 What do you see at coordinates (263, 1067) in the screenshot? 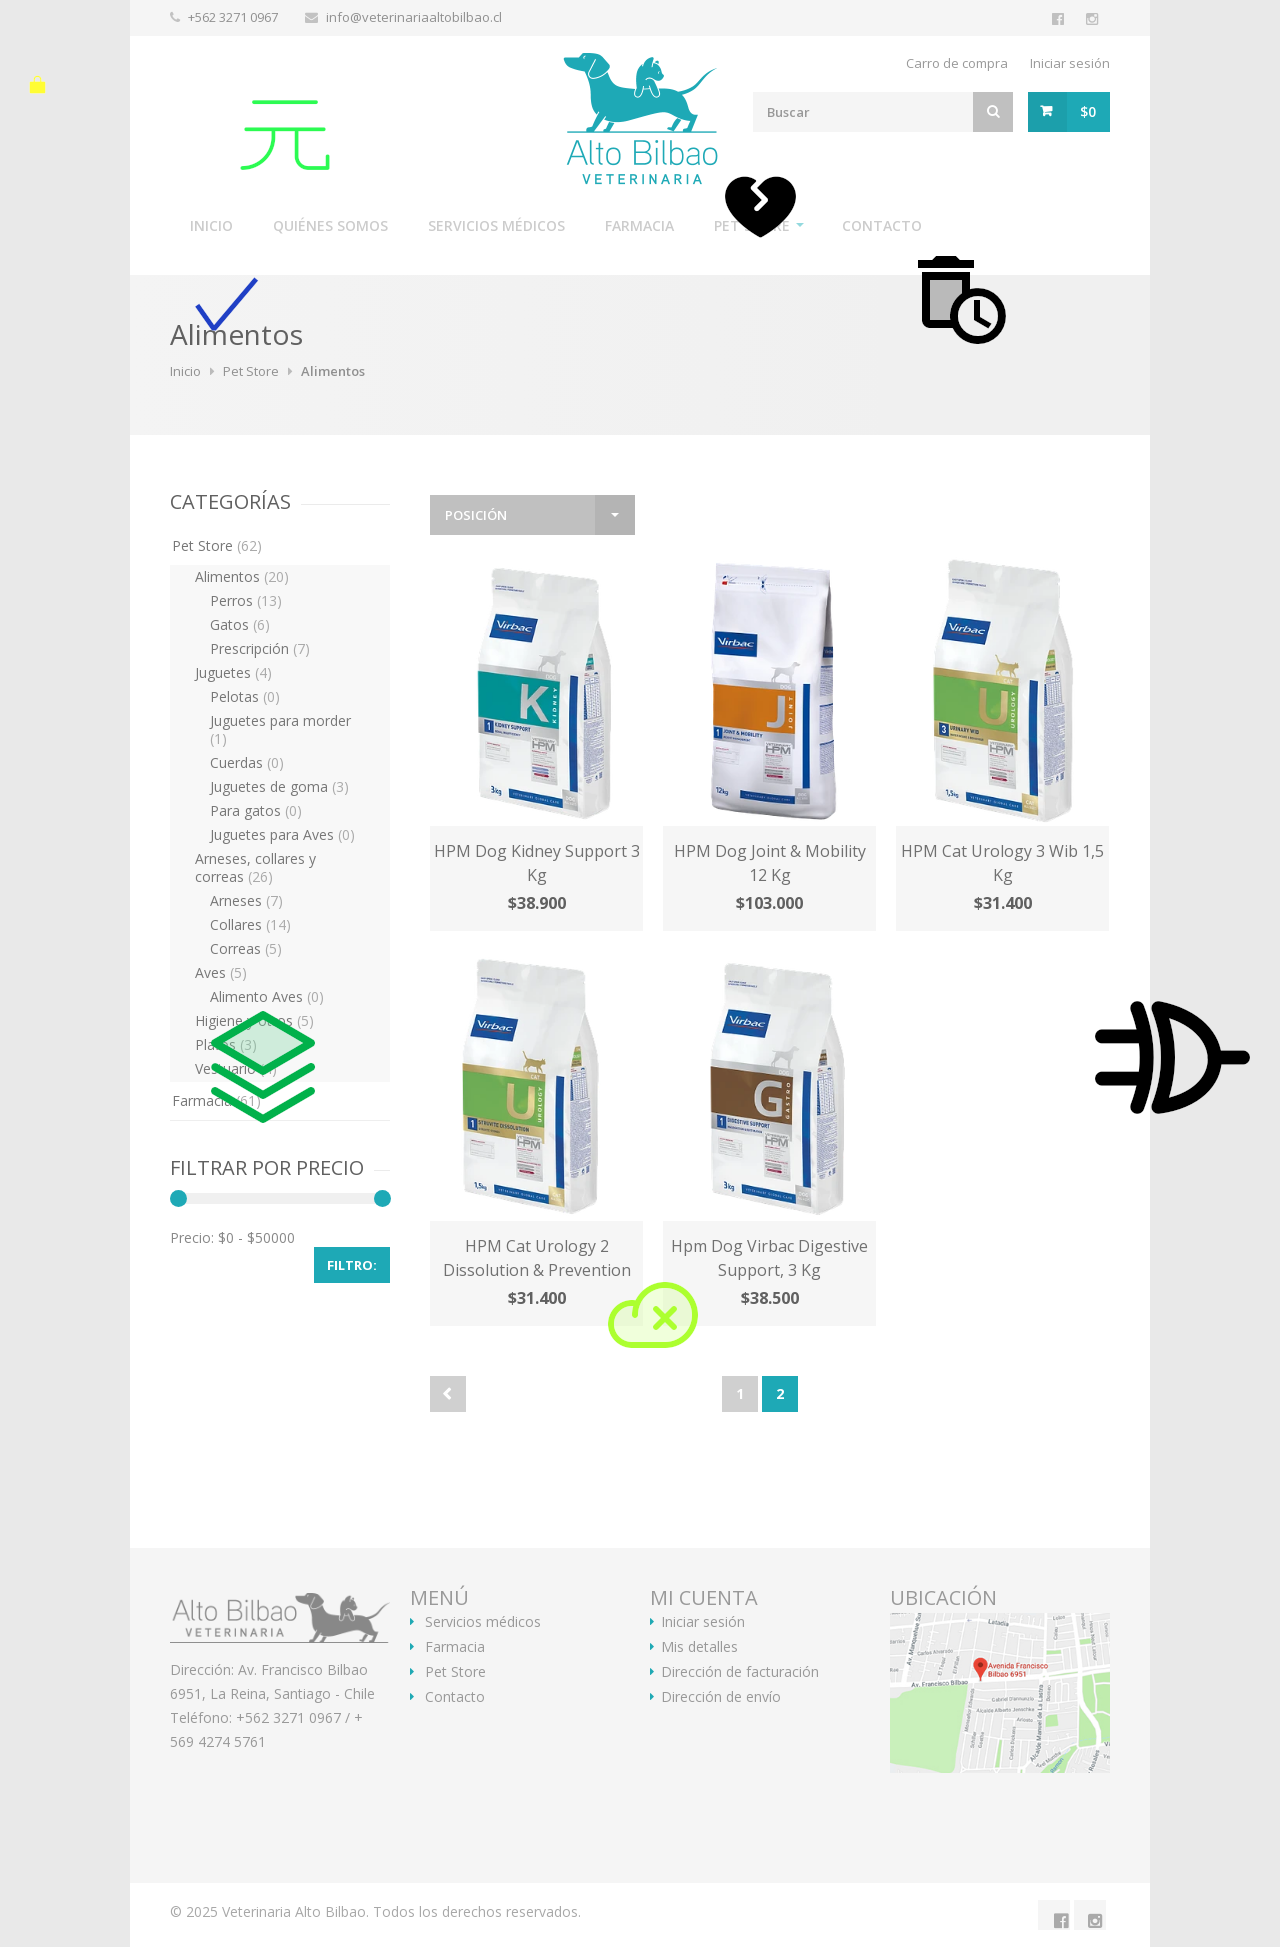
I see `view layers or stacked content` at bounding box center [263, 1067].